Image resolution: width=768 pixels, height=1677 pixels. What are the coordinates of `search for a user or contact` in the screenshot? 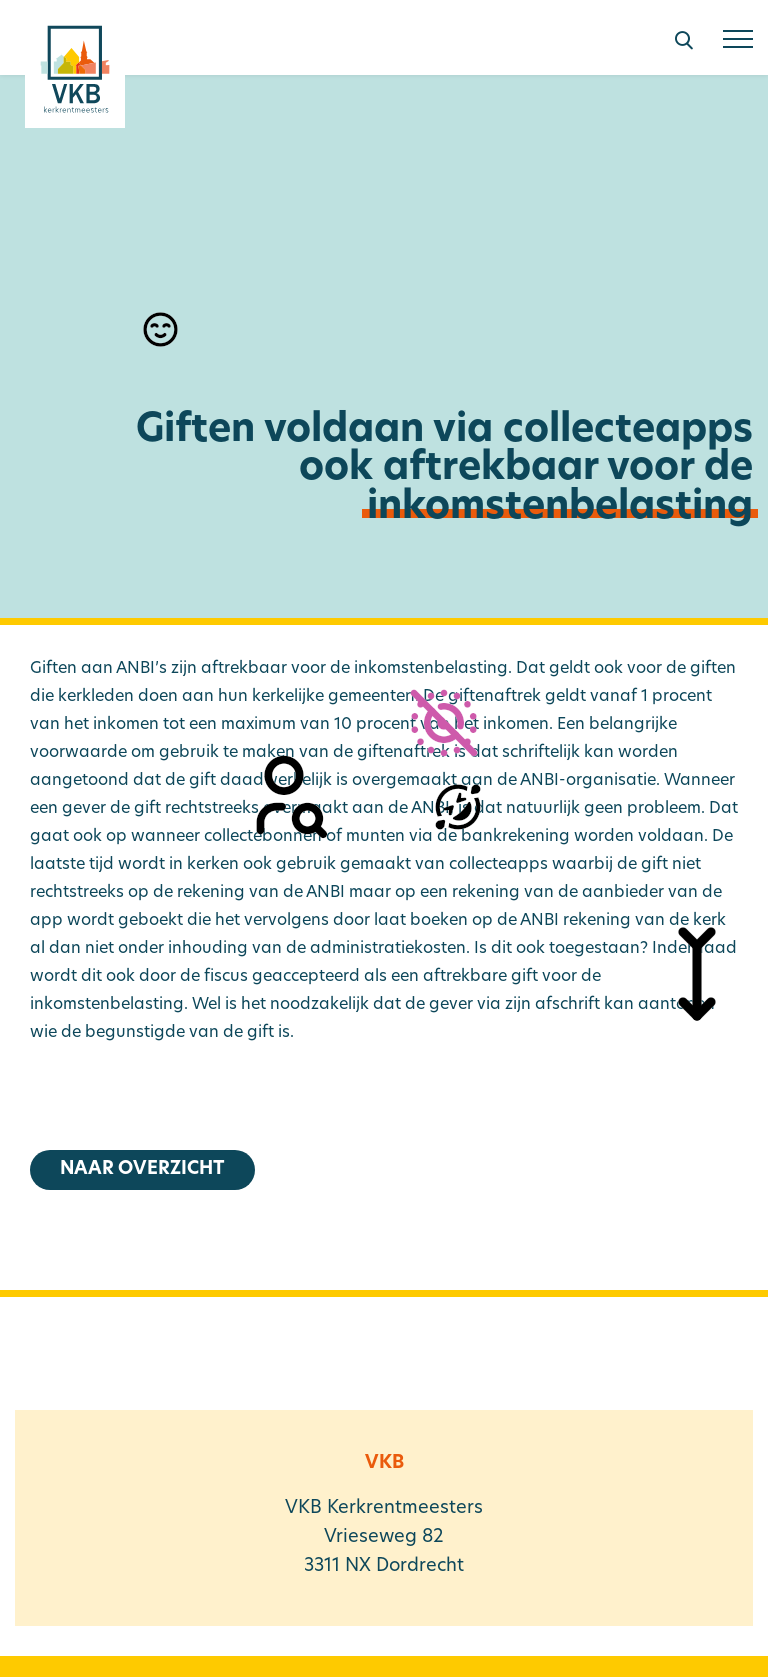 It's located at (284, 795).